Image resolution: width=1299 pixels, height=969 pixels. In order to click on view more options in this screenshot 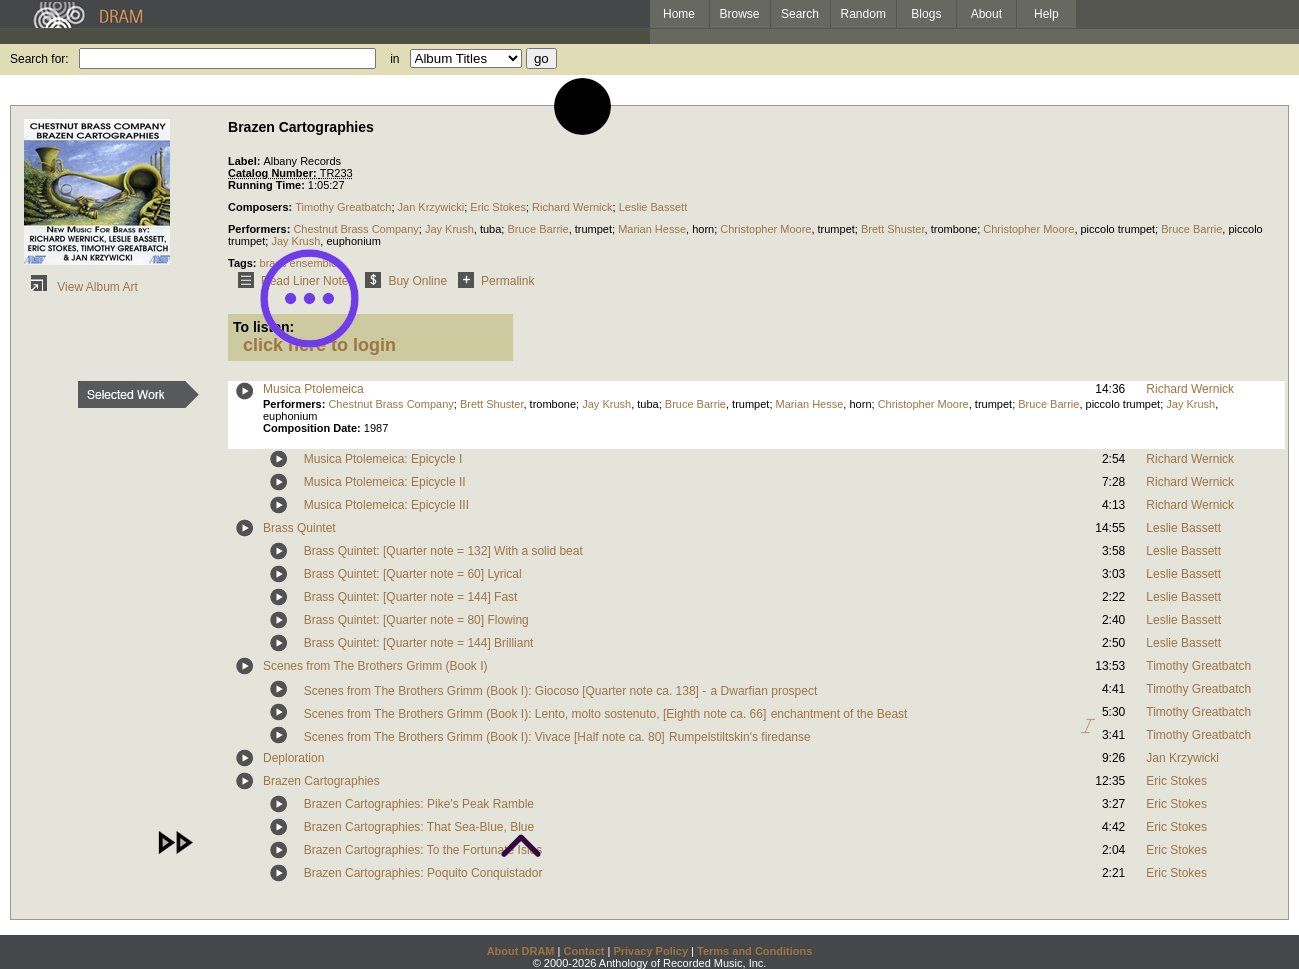, I will do `click(309, 298)`.